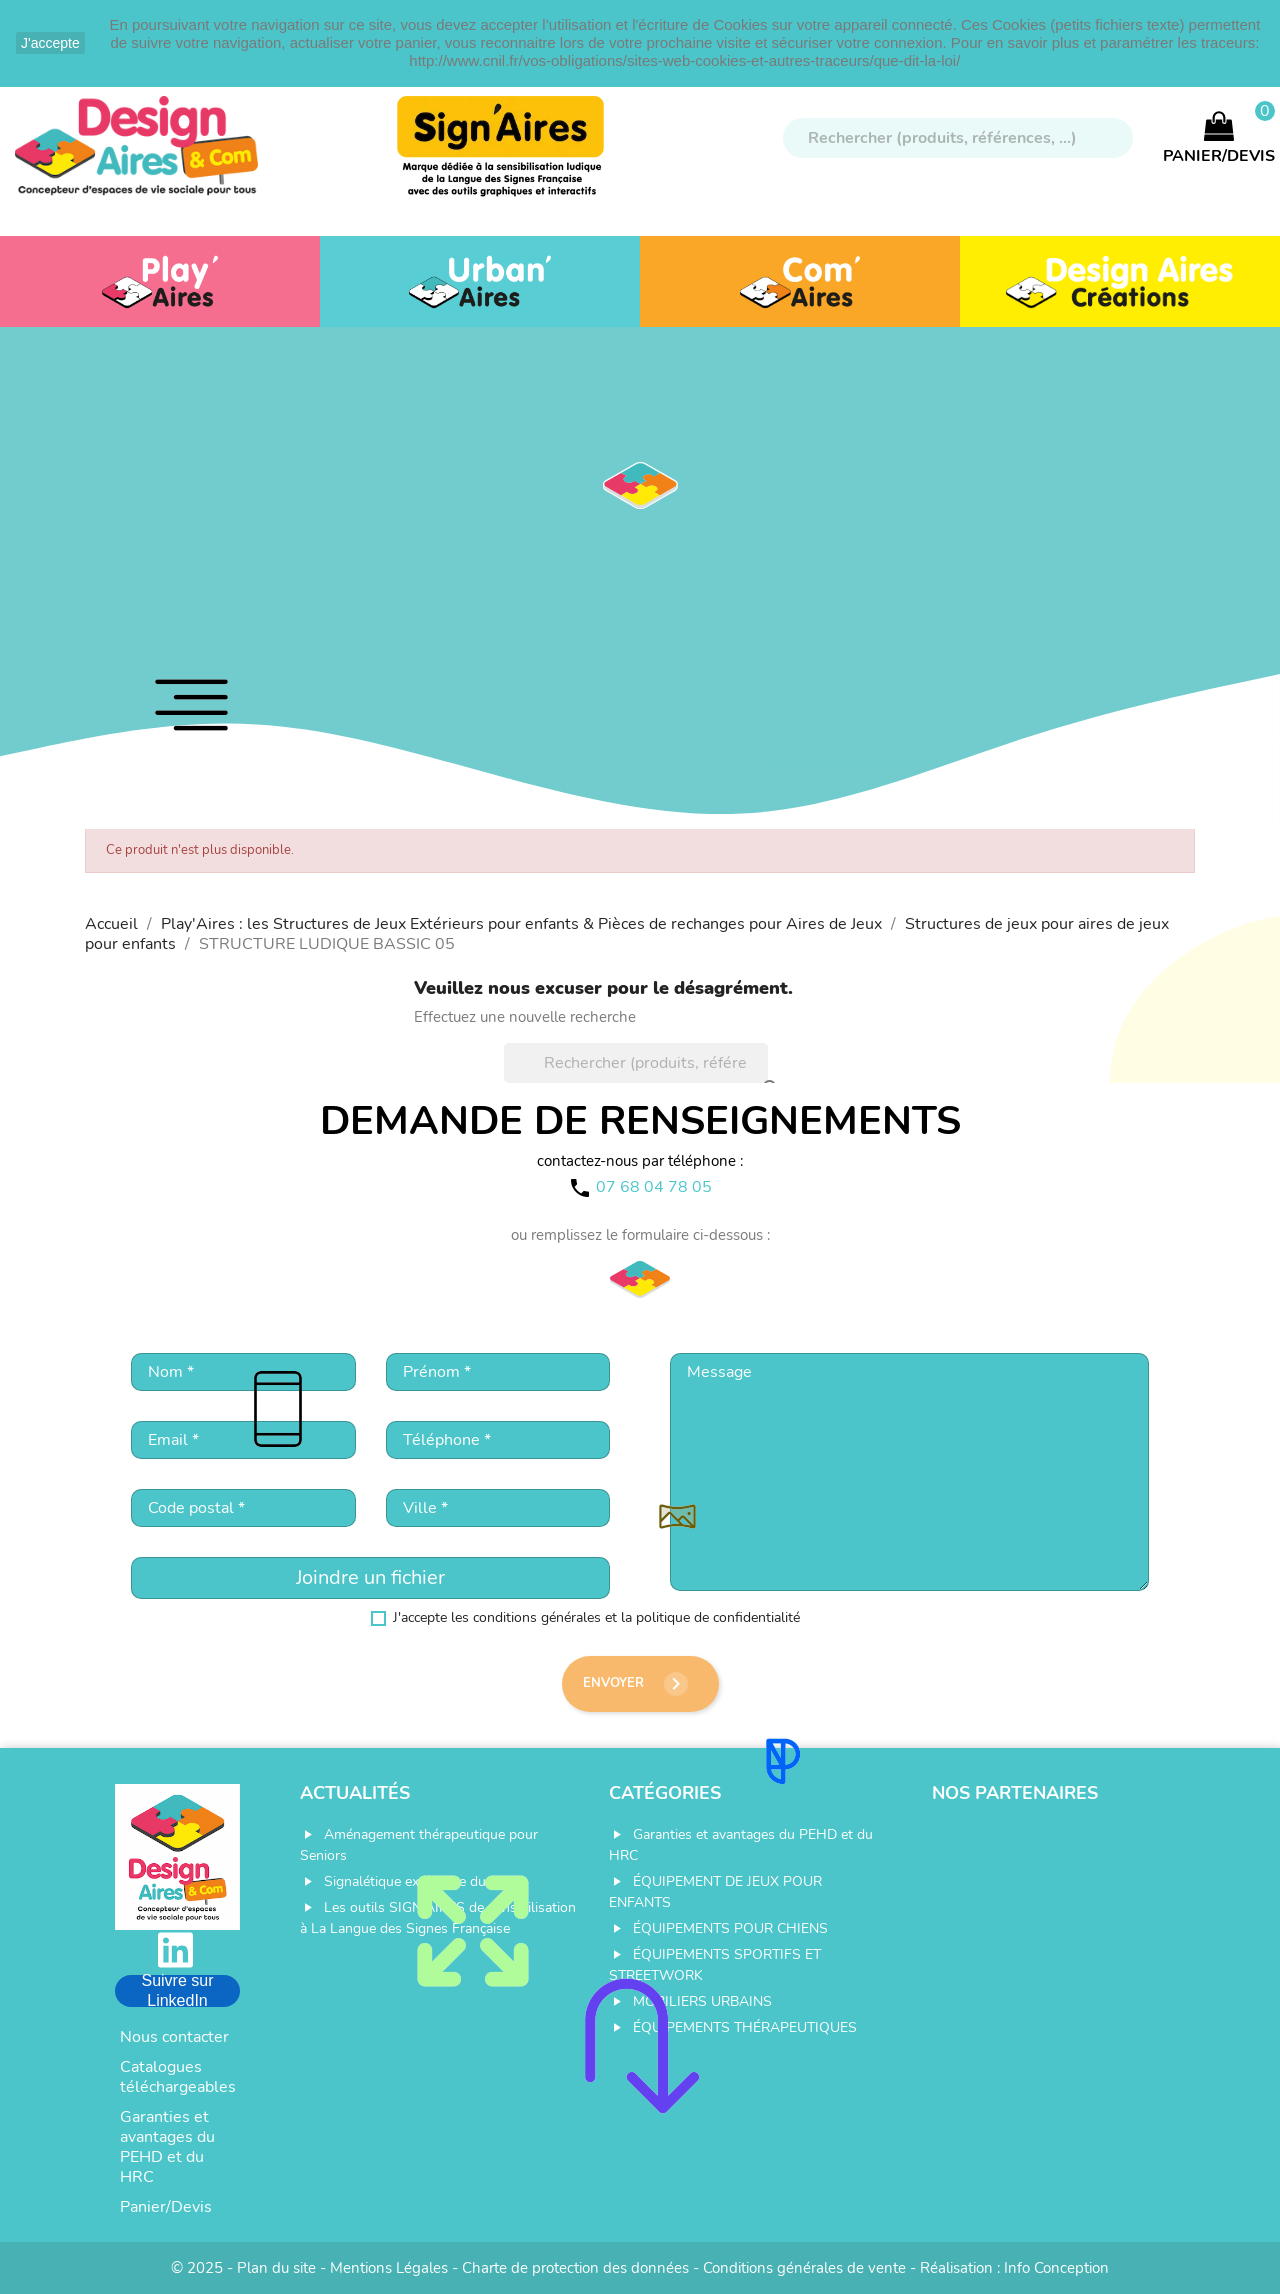  I want to click on redo or repeat last action, so click(637, 2046).